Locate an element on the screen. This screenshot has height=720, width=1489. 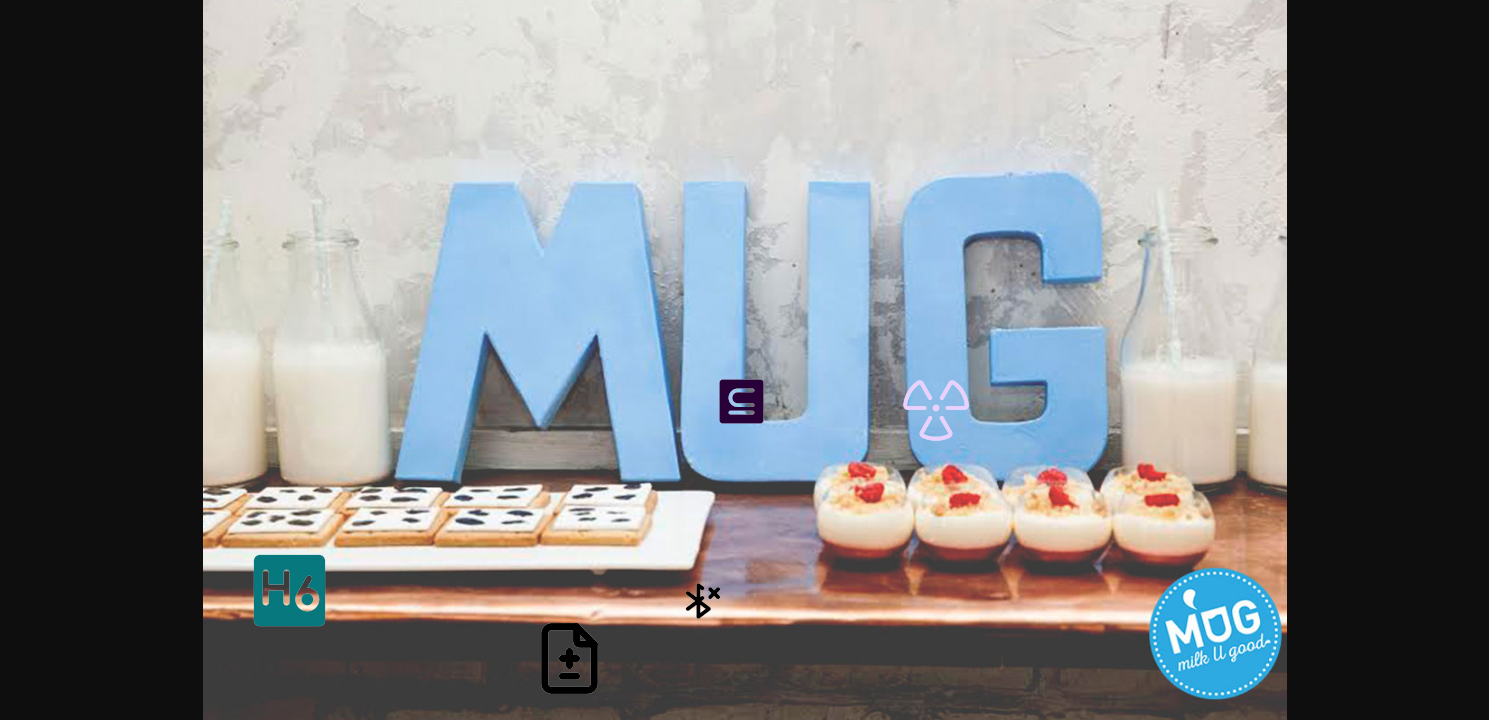
indicates radioactive or hazardous material warning is located at coordinates (936, 408).